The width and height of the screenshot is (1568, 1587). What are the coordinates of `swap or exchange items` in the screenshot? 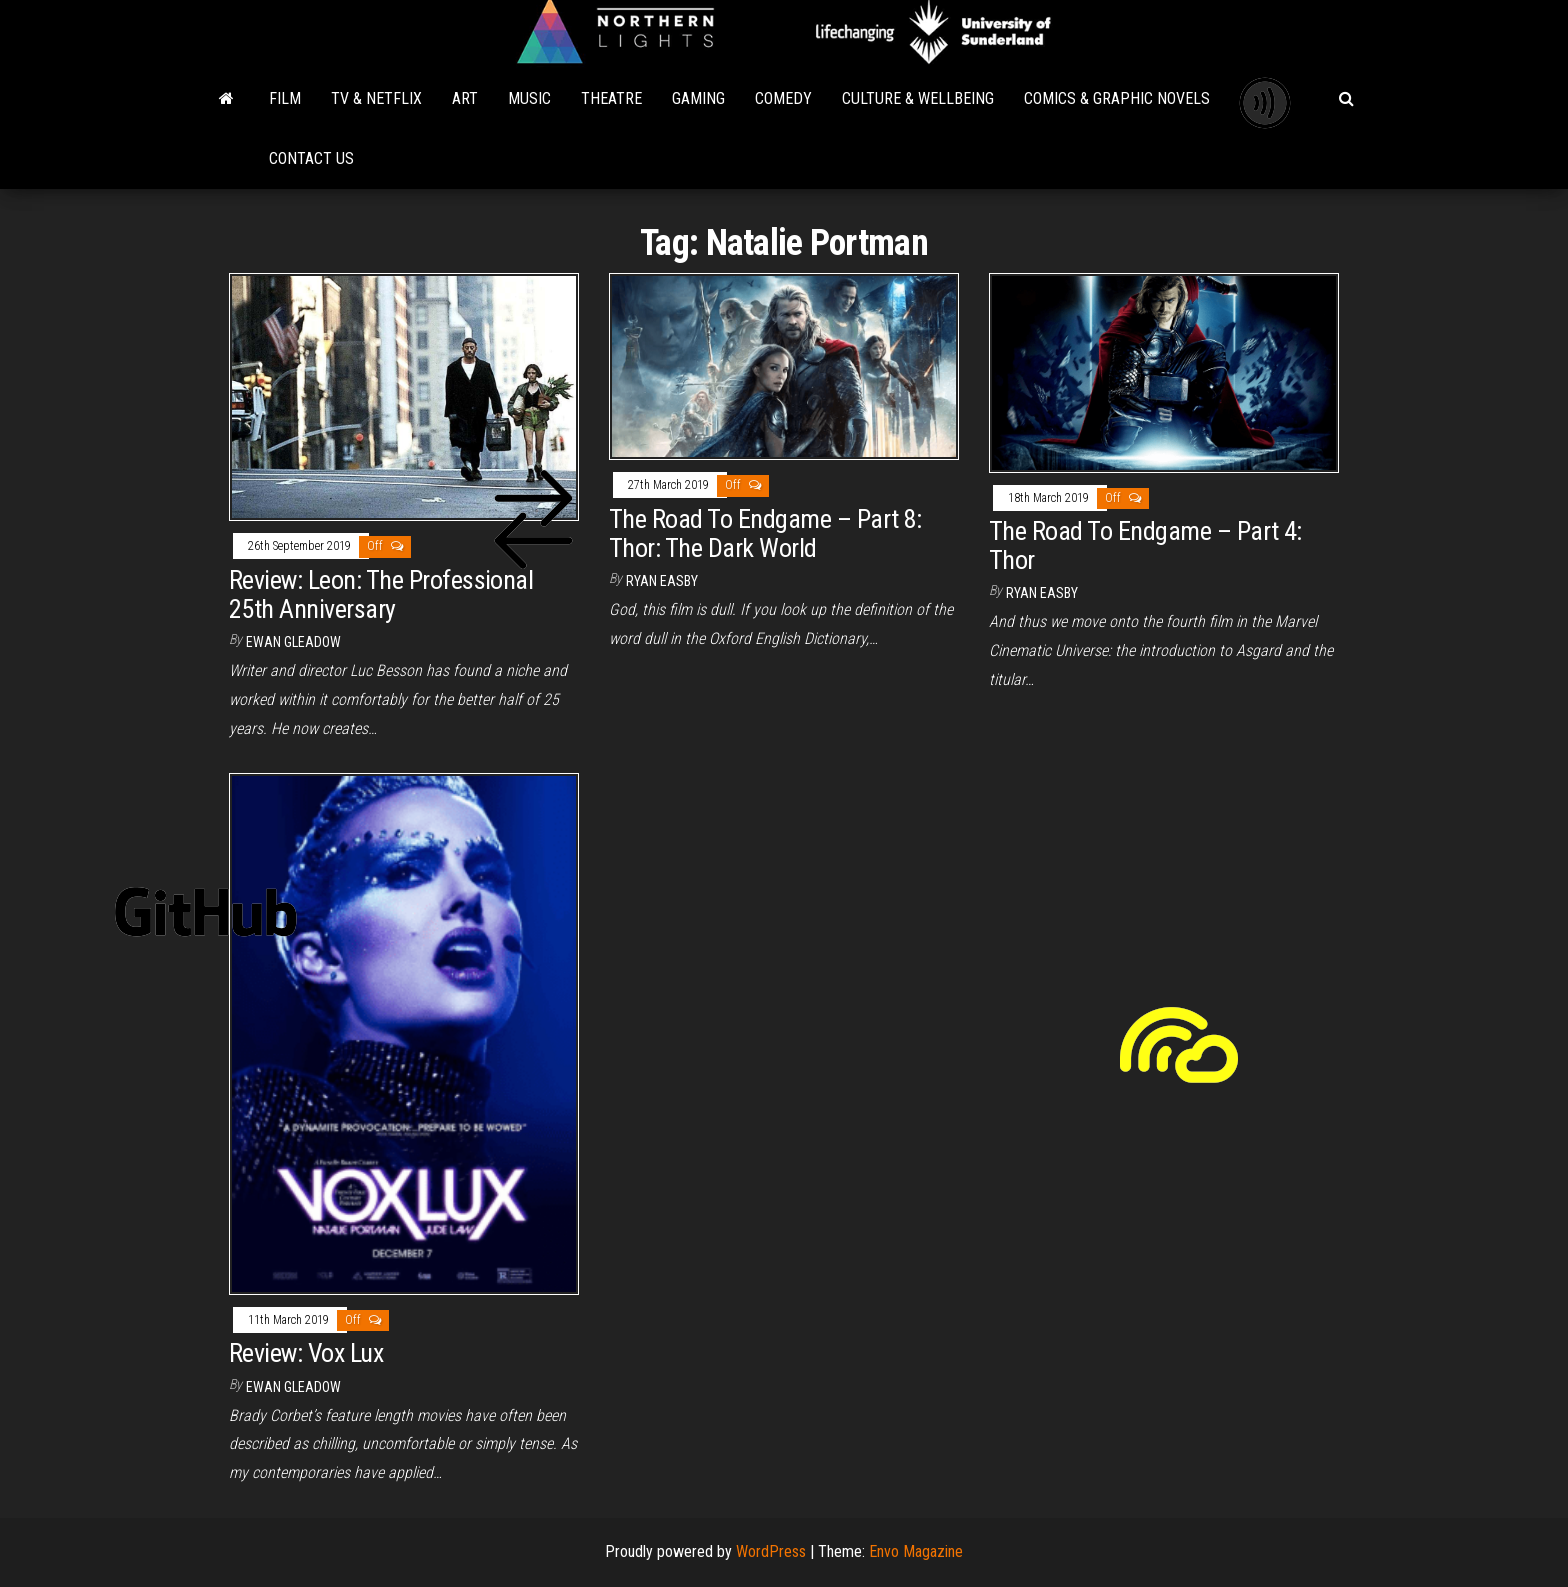 It's located at (533, 519).